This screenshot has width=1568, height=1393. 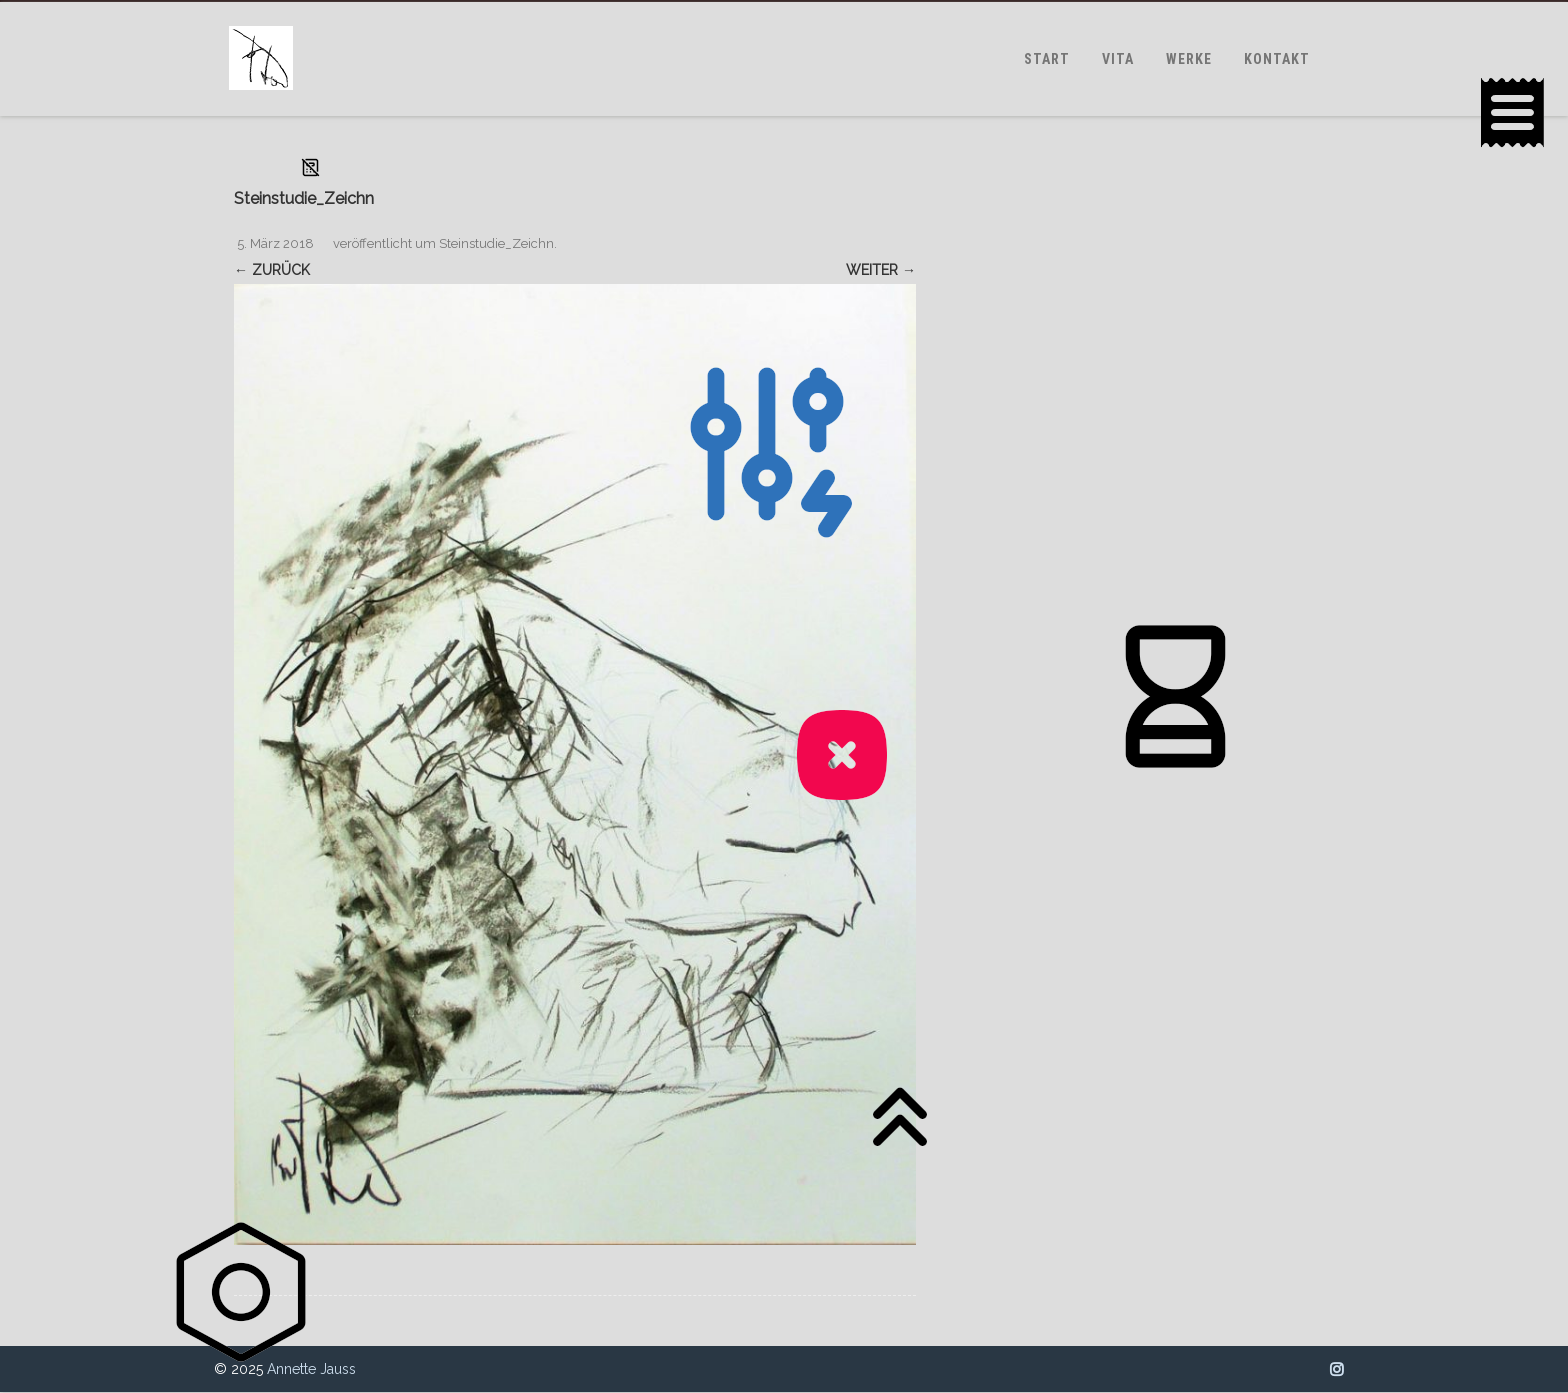 I want to click on quick settings with power optimization, so click(x=767, y=444).